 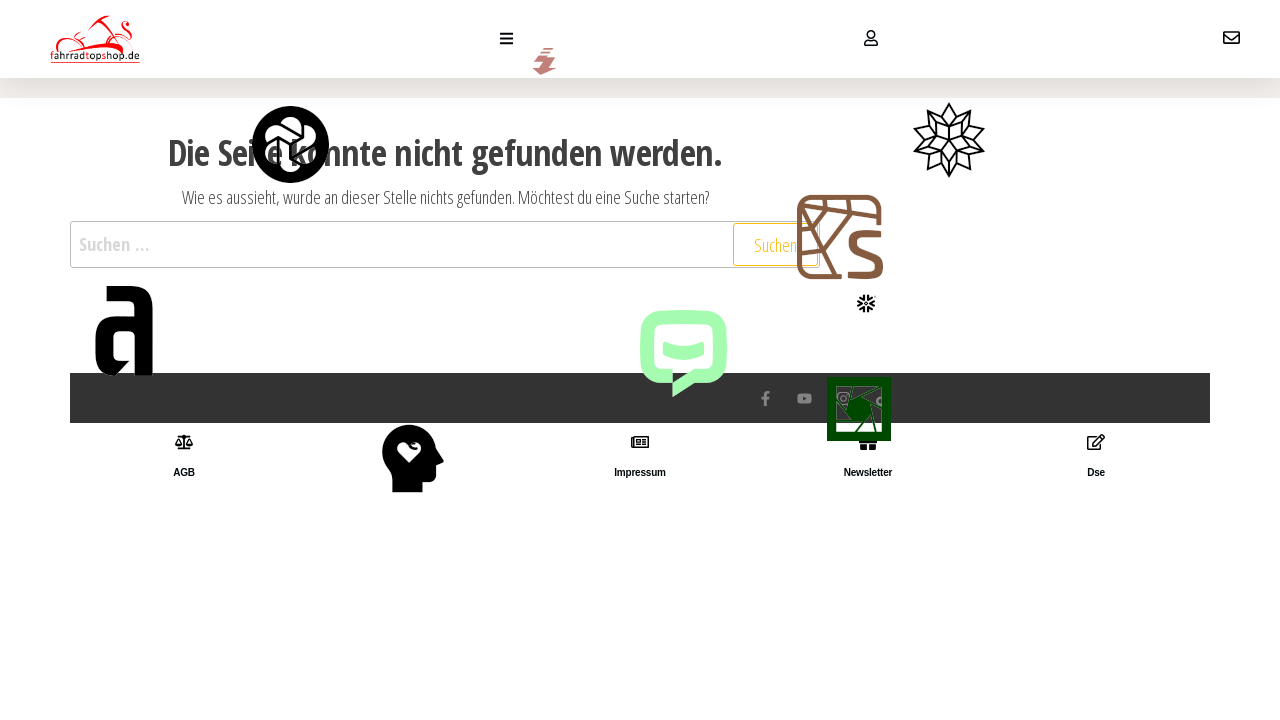 What do you see at coordinates (290, 144) in the screenshot?
I see `chromatic logo` at bounding box center [290, 144].